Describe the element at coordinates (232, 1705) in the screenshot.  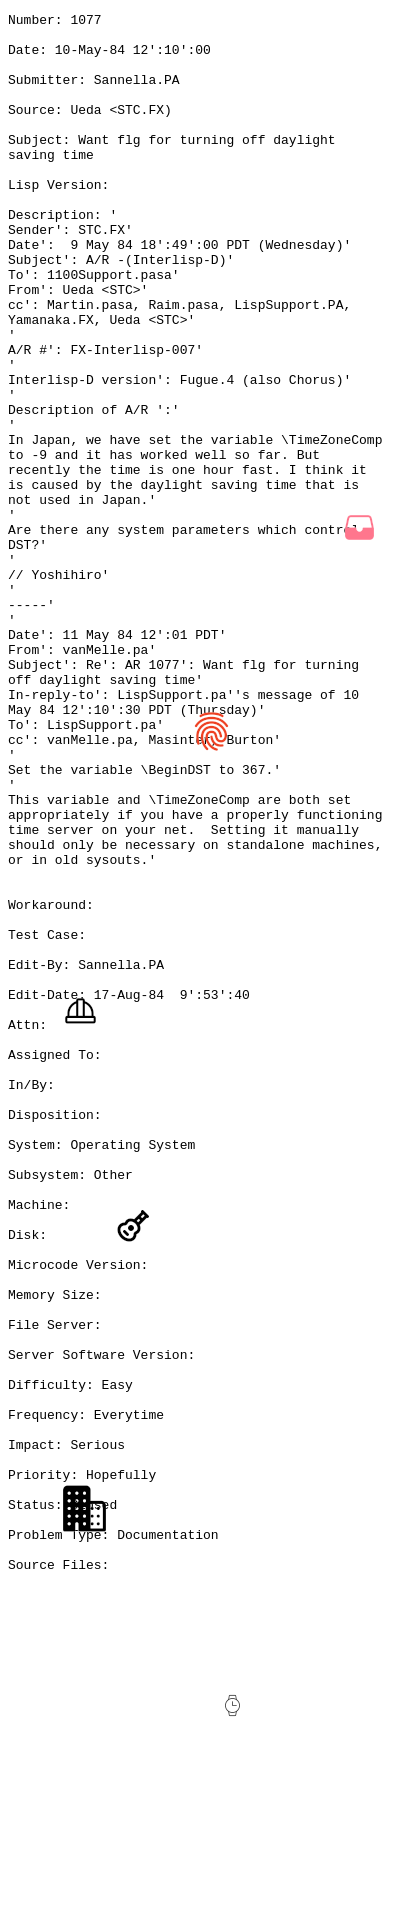
I see `view watch or wearable device settings` at that location.